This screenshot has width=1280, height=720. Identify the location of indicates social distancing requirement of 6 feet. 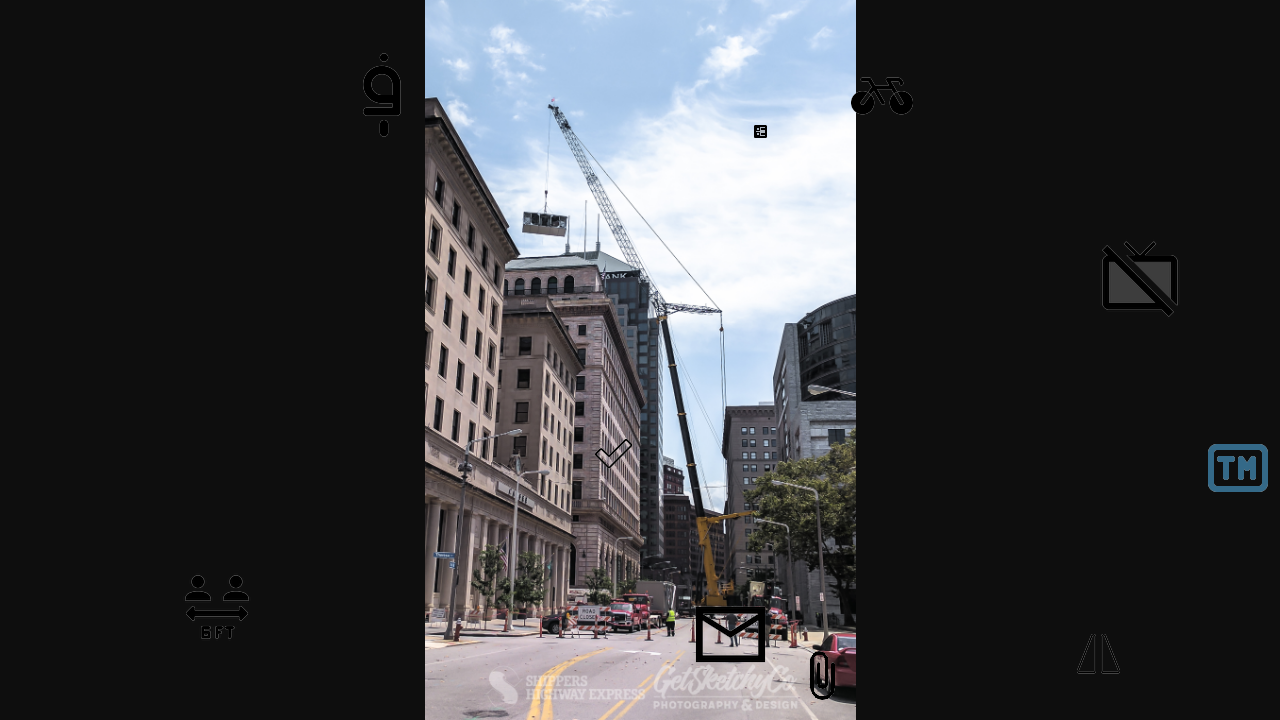
(217, 607).